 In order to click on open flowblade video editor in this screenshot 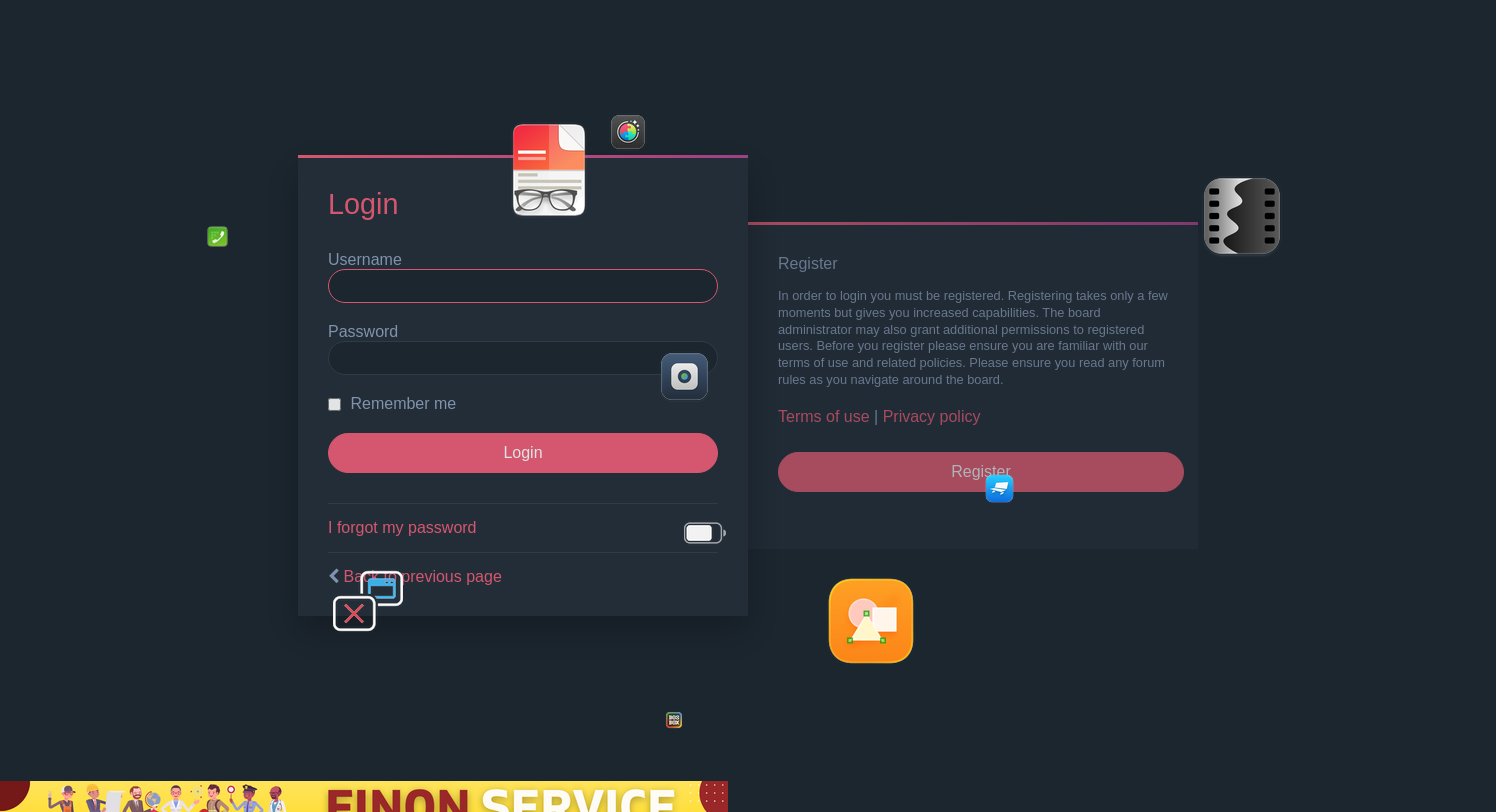, I will do `click(1242, 216)`.